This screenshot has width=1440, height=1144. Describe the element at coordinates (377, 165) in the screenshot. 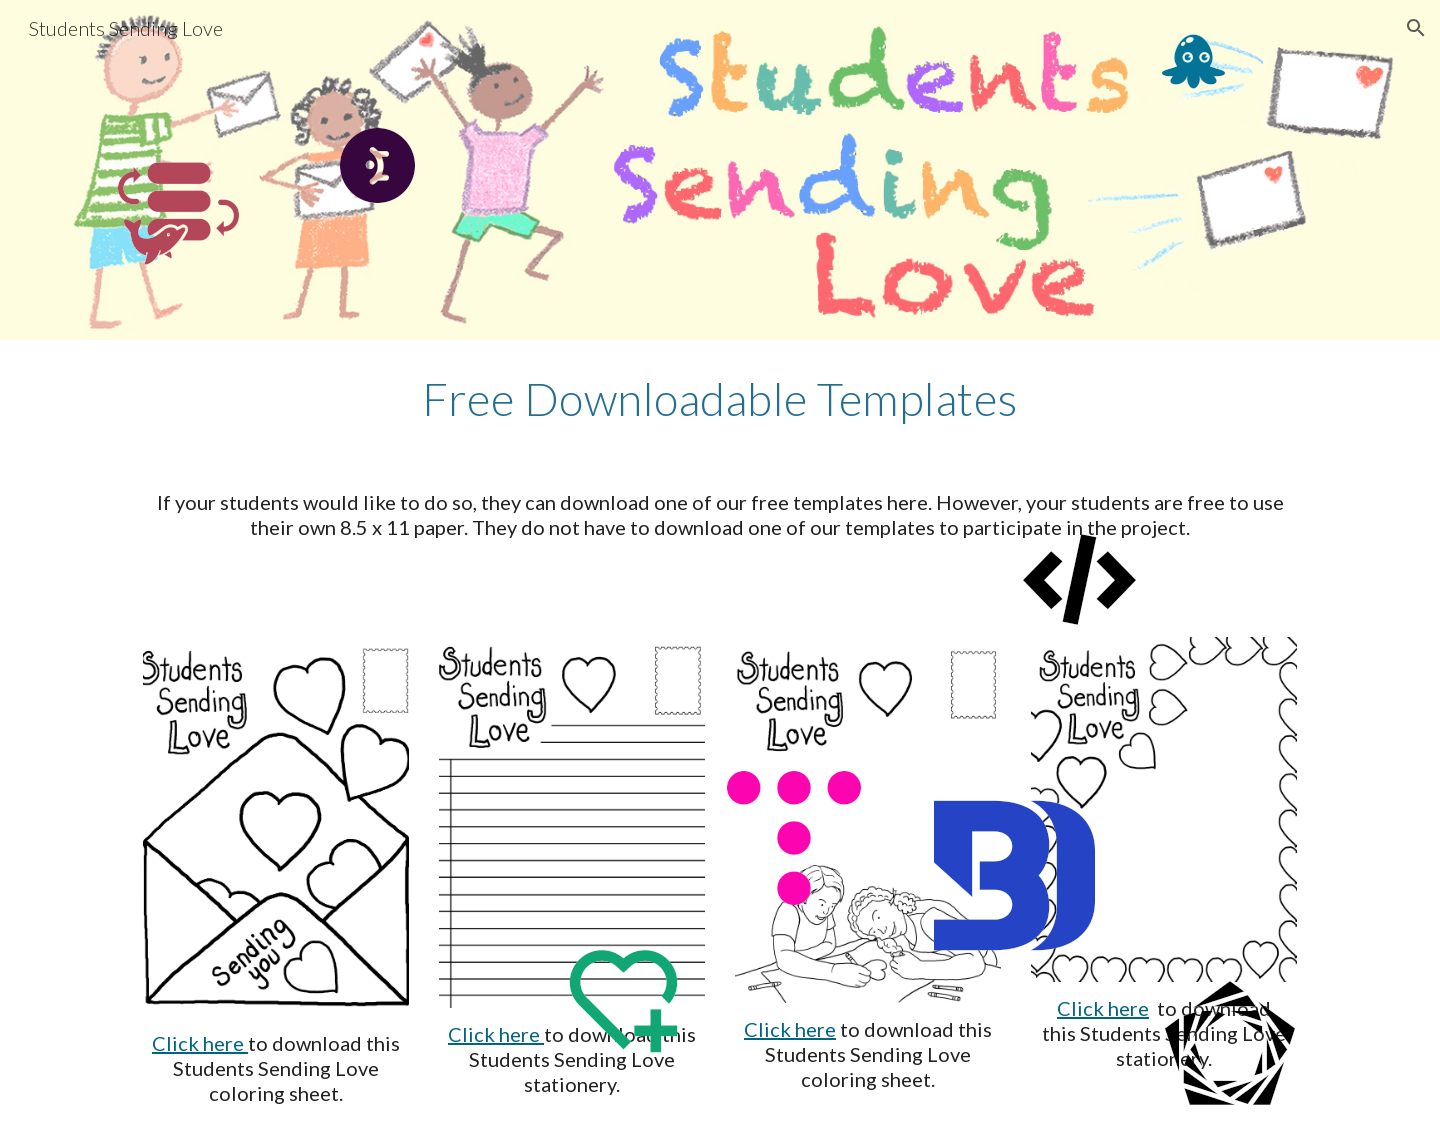

I see `mantine UI framework logo` at that location.